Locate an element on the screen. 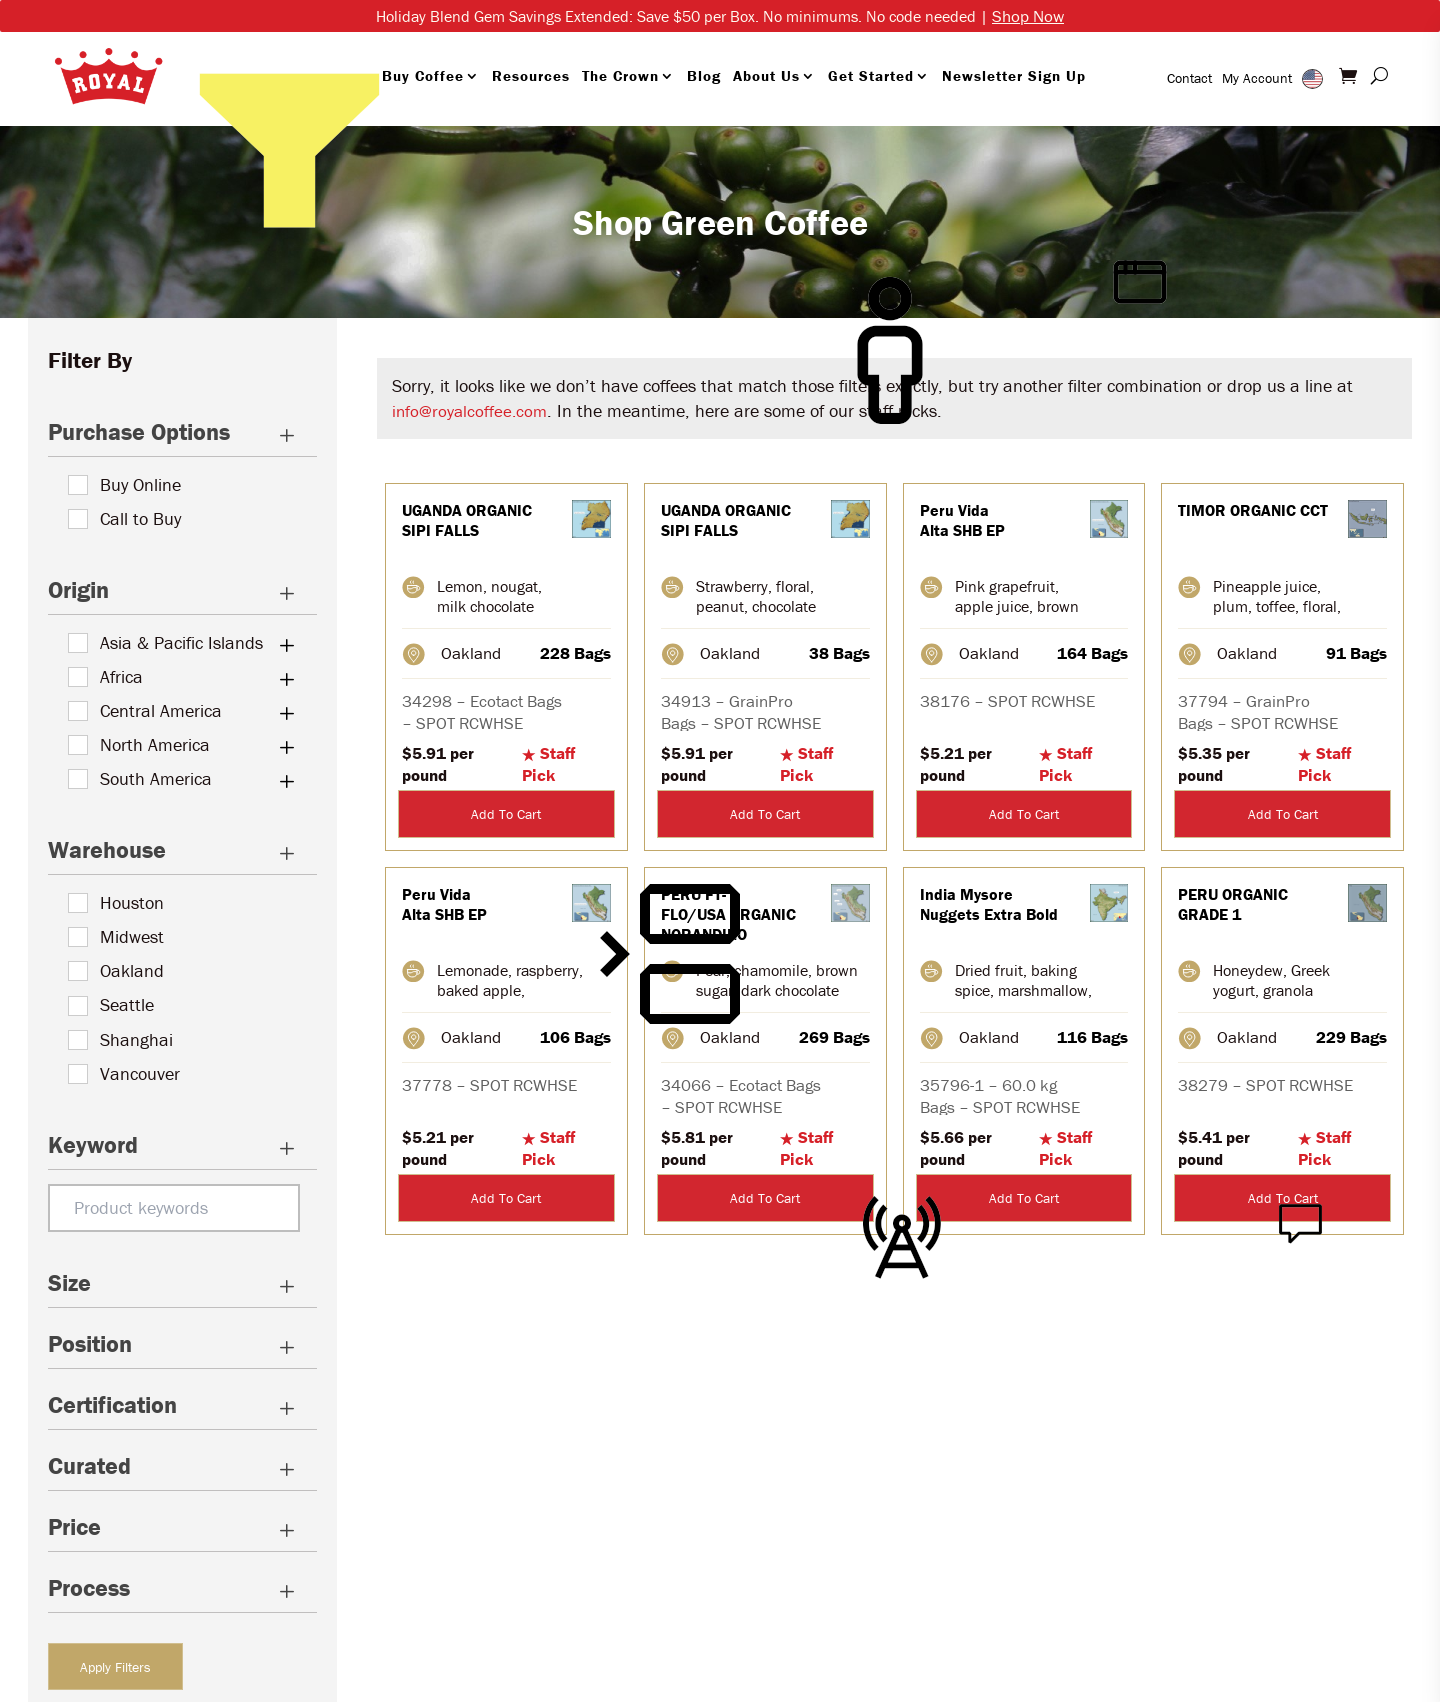 This screenshot has height=1702, width=1440. view your profile is located at coordinates (890, 353).